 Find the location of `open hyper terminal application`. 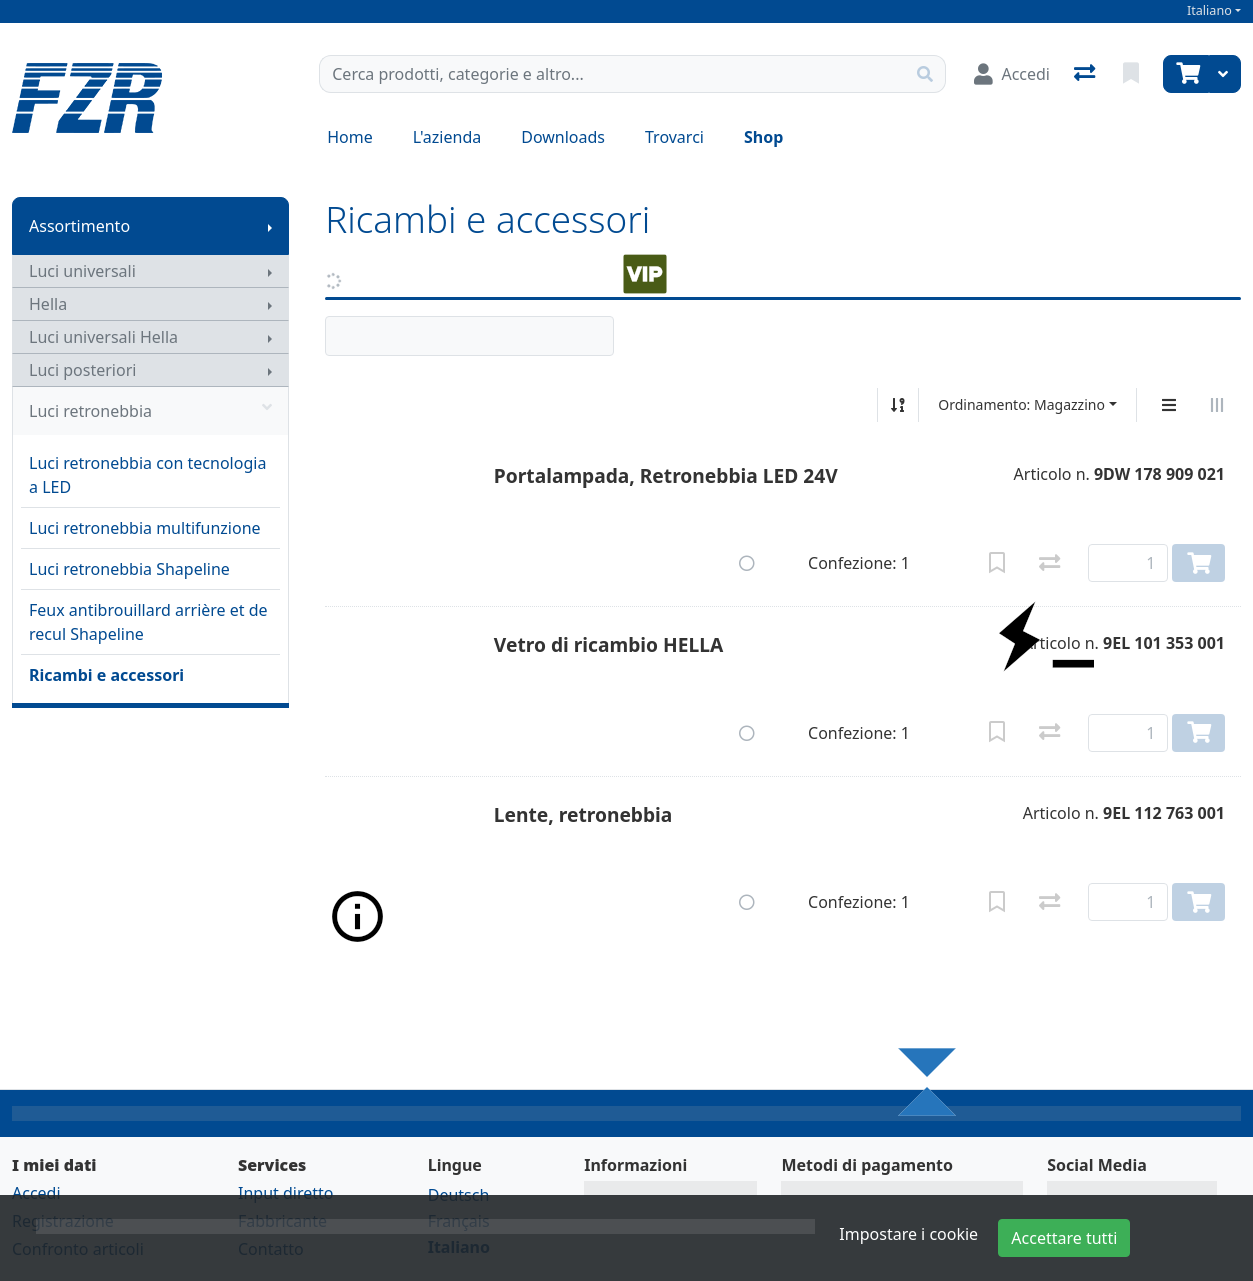

open hyper terminal application is located at coordinates (1046, 636).